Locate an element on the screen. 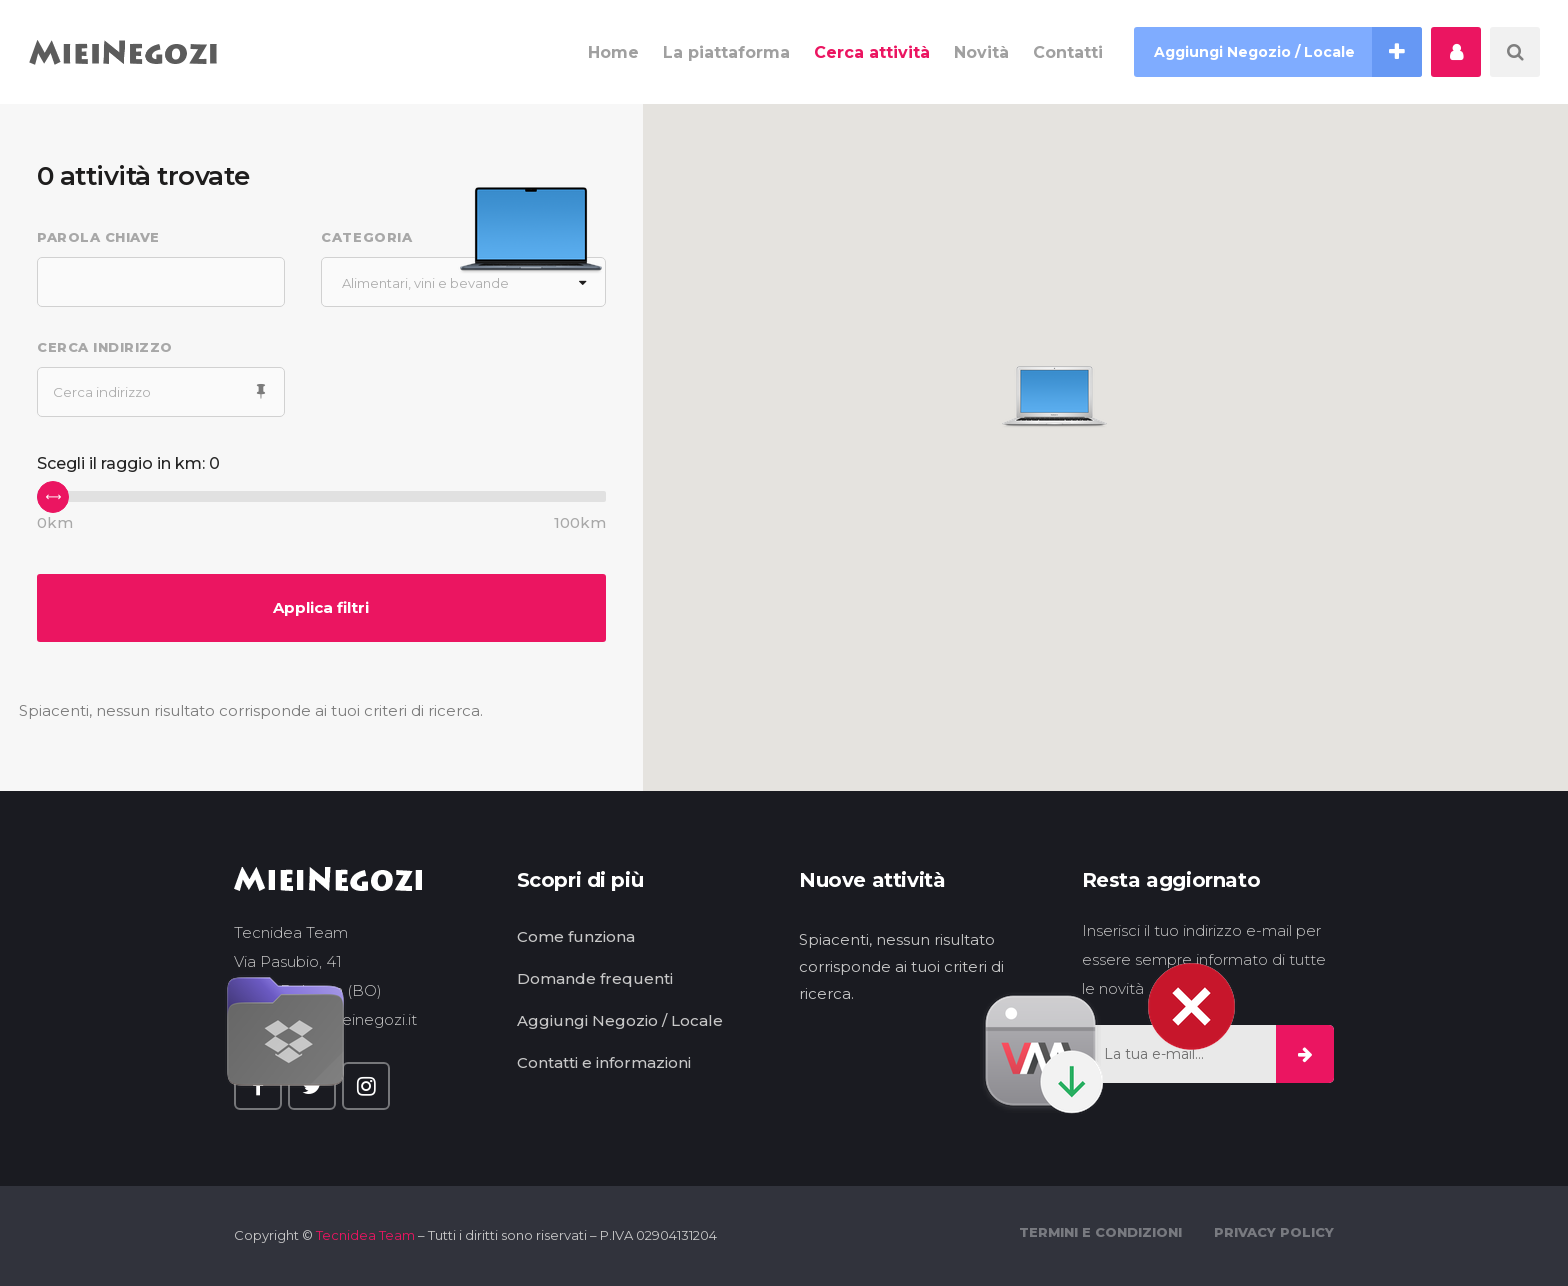  open your Dropbox synced folder is located at coordinates (285, 1031).